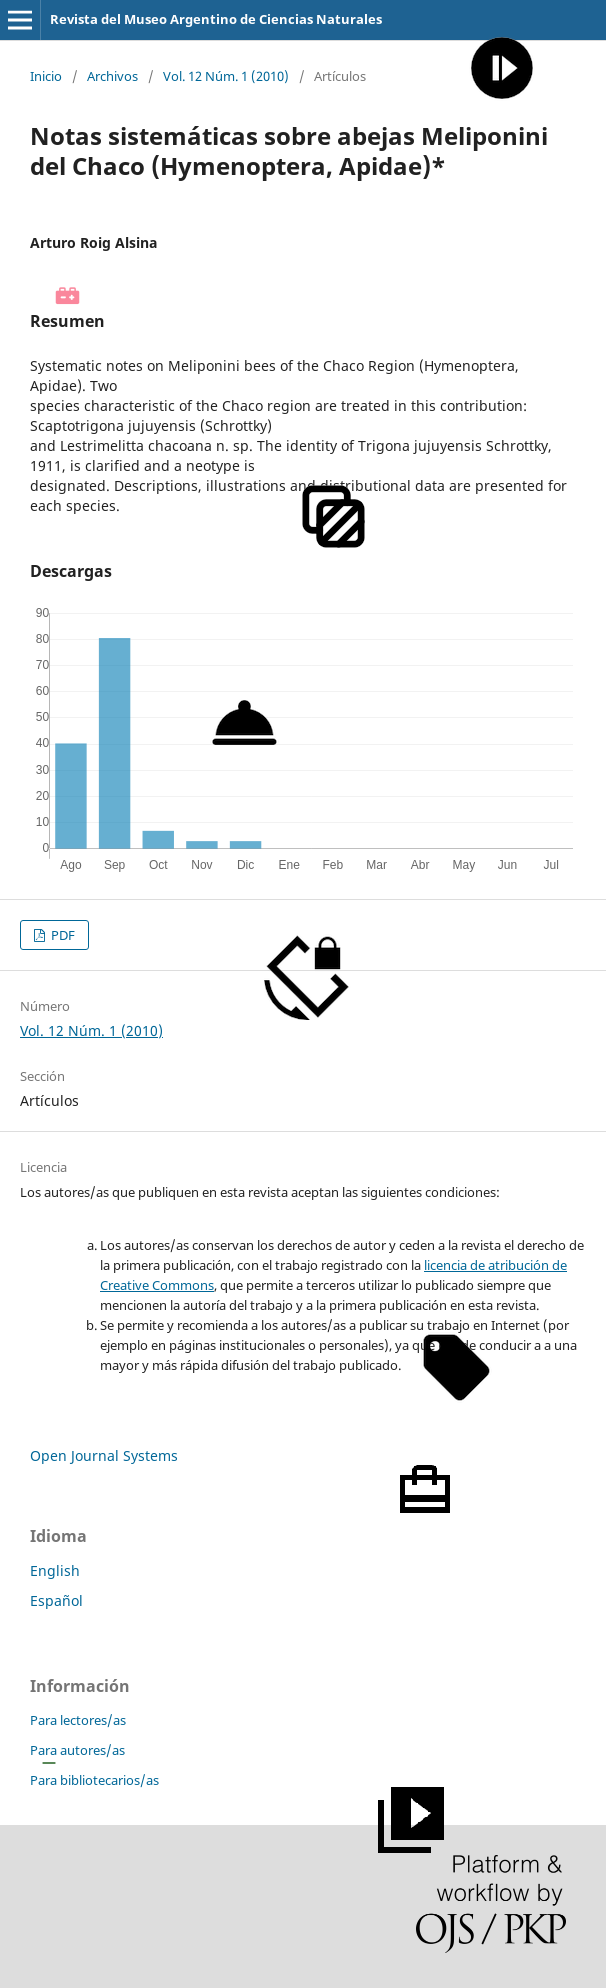 The width and height of the screenshot is (606, 1988). What do you see at coordinates (49, 1763) in the screenshot?
I see `decrease quantity or value` at bounding box center [49, 1763].